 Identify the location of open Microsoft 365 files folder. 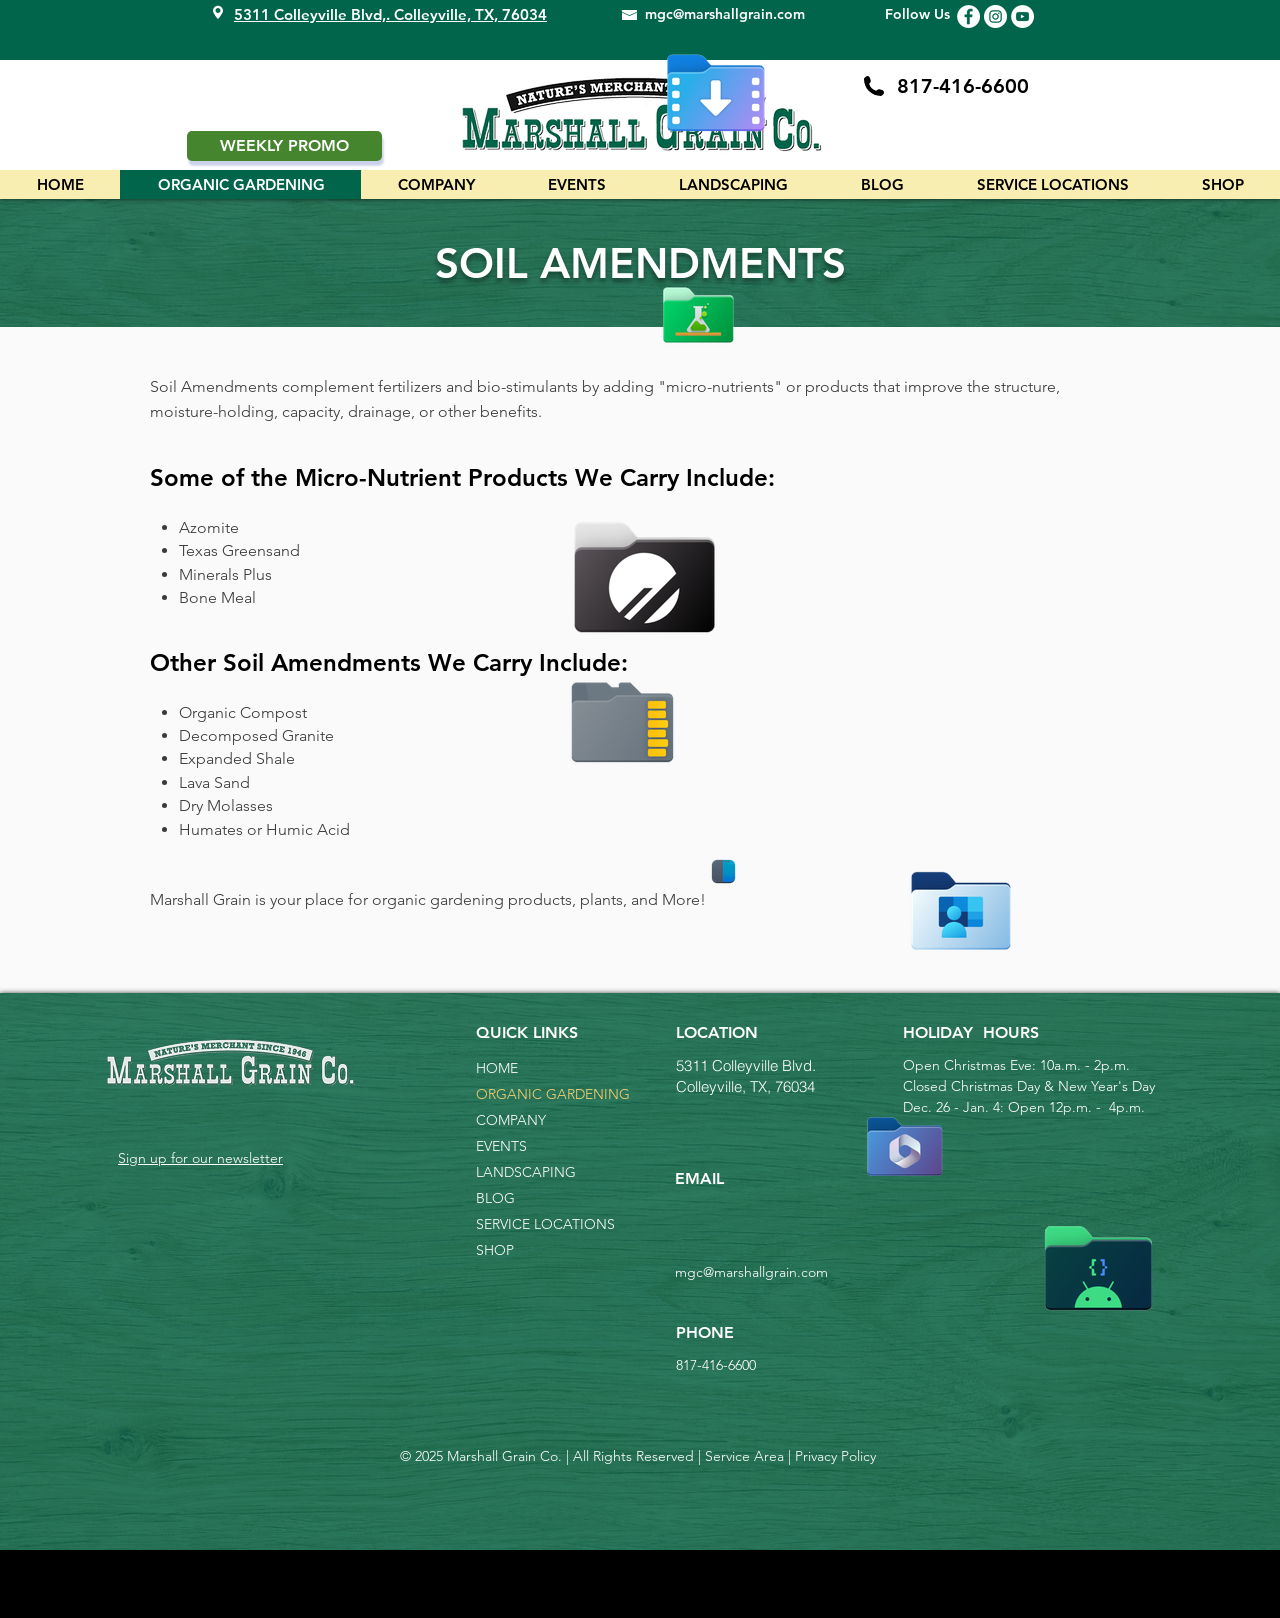
(904, 1148).